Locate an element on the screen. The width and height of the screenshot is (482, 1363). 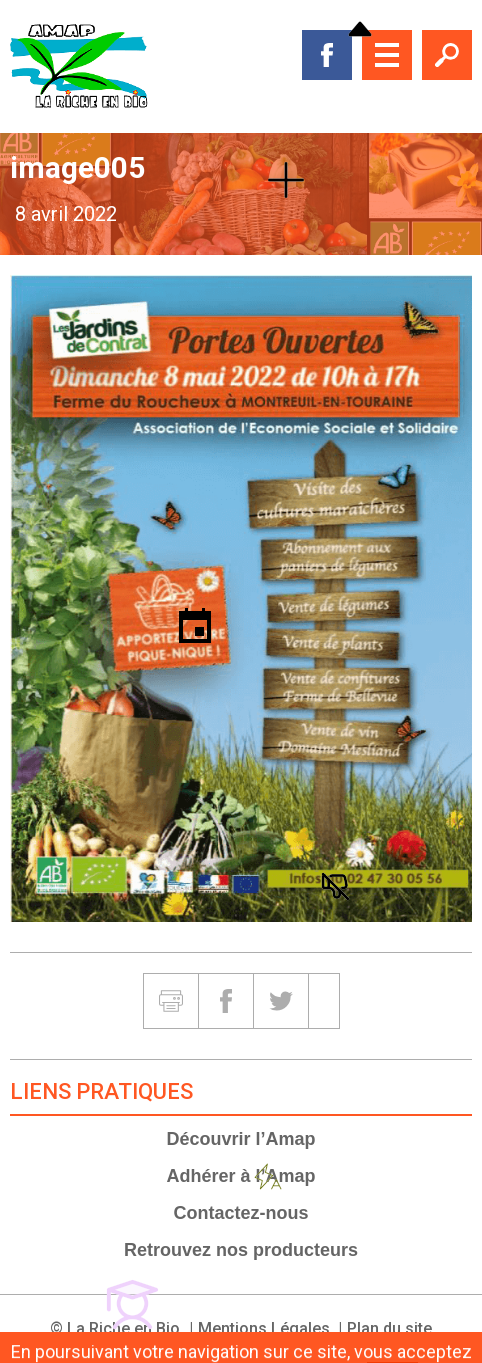
add a new item is located at coordinates (286, 180).